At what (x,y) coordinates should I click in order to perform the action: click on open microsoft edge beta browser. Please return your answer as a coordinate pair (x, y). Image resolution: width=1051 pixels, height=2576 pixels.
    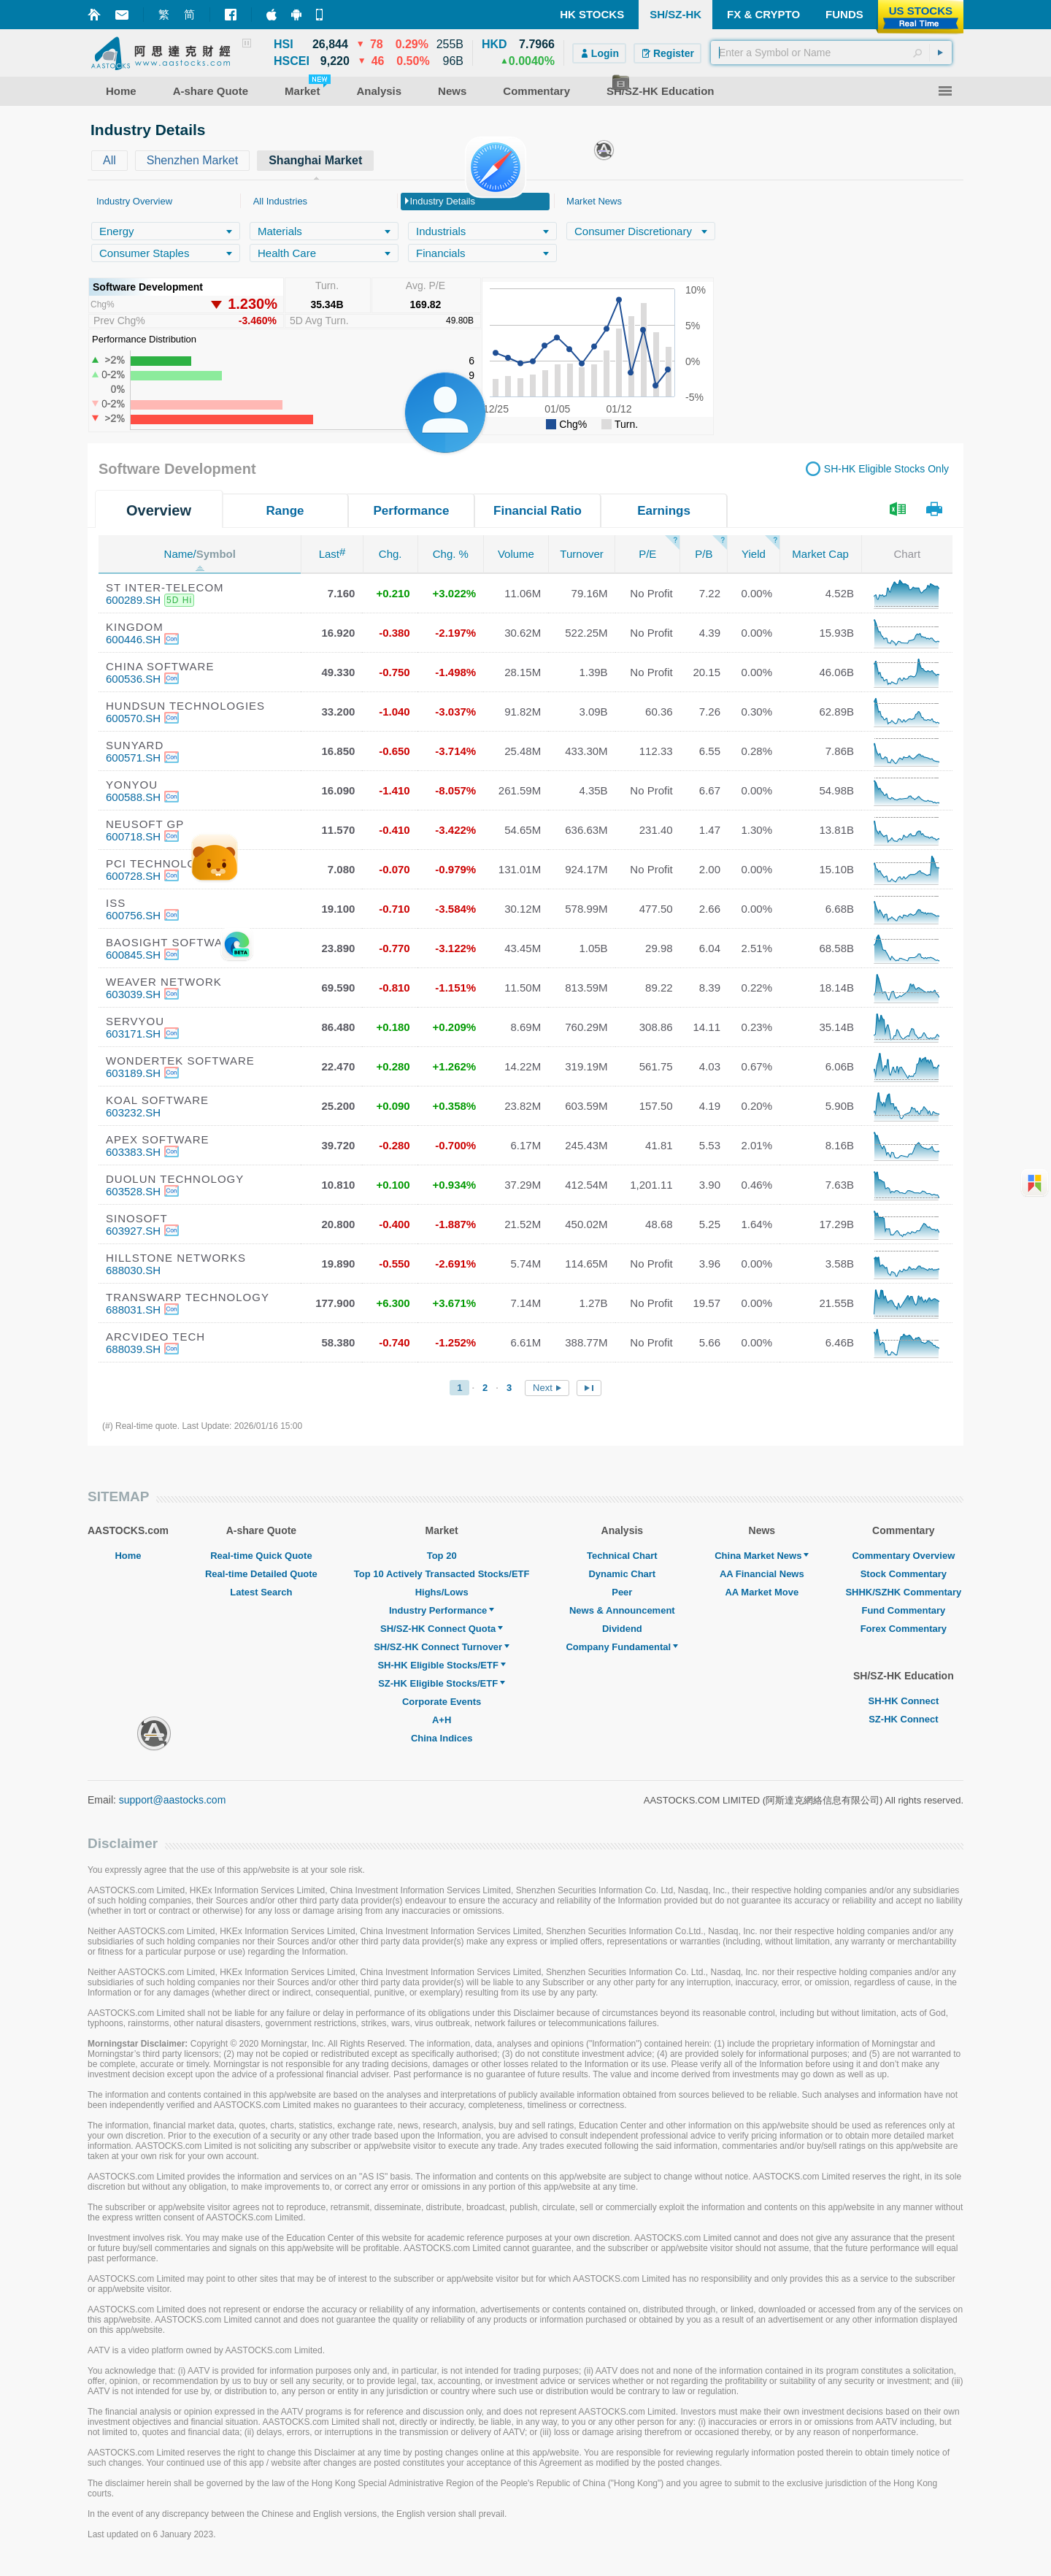
    Looking at the image, I should click on (236, 943).